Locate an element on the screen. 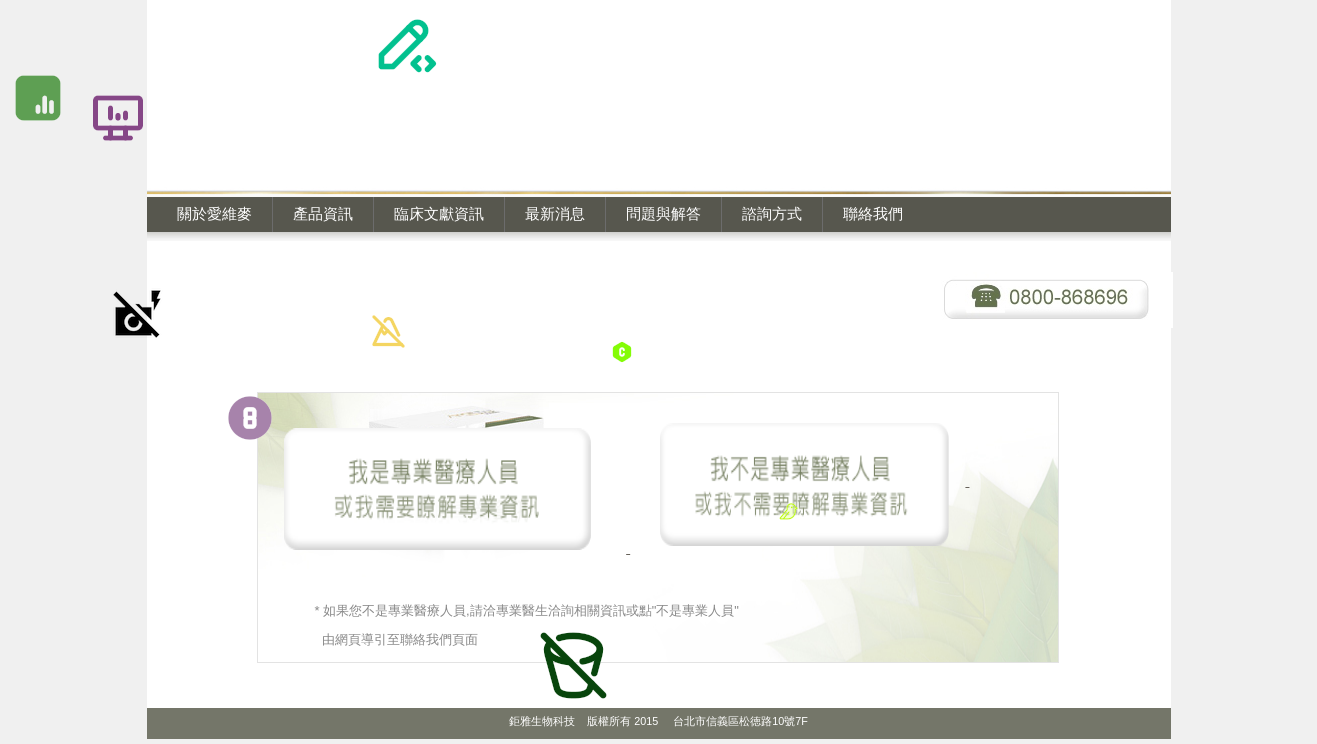  view desktop analytics dashboard is located at coordinates (118, 118).